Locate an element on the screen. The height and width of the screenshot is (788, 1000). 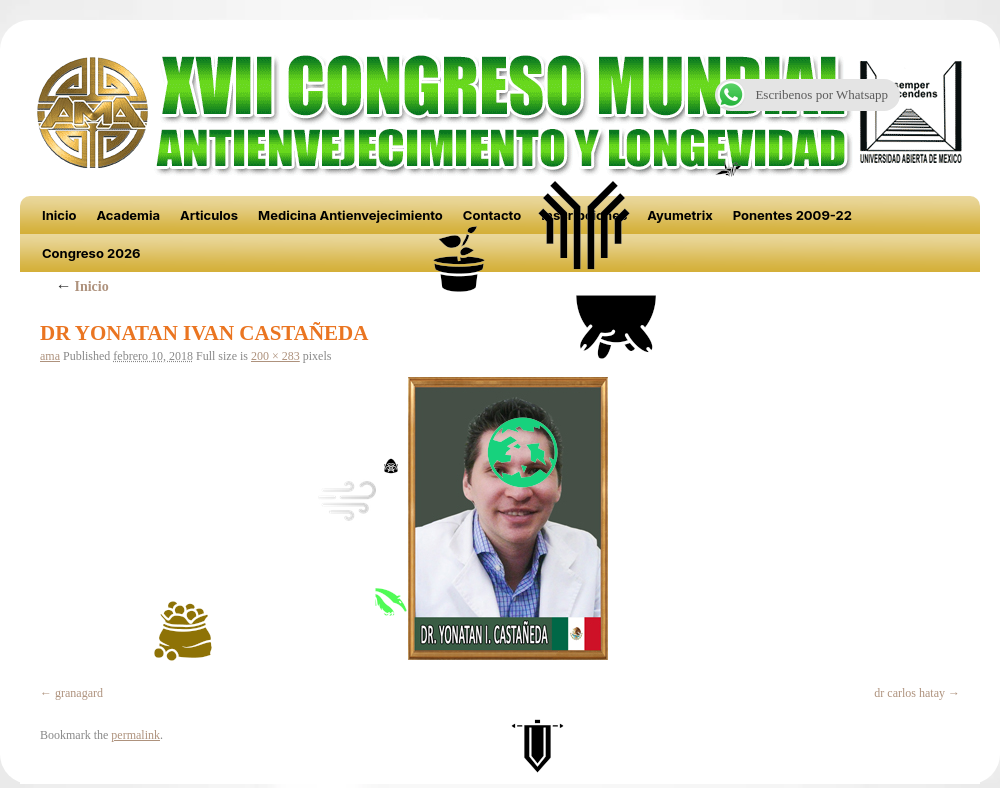
enter the slumbering sanctuary area is located at coordinates (584, 225).